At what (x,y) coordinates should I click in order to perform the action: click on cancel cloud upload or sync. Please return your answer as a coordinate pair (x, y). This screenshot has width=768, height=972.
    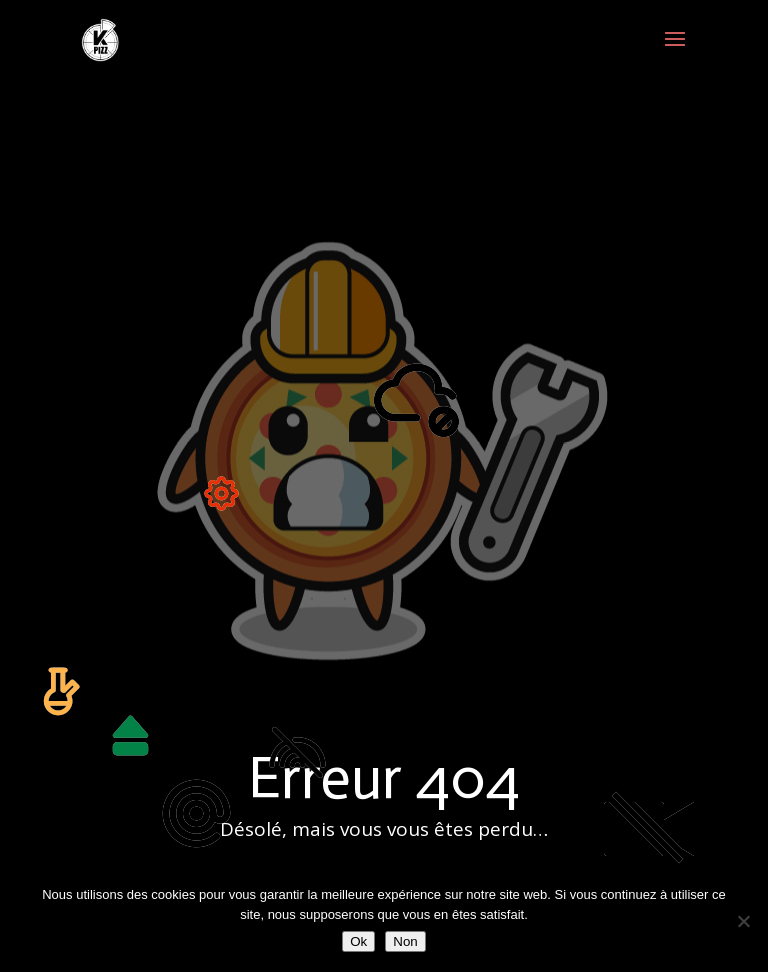
    Looking at the image, I should click on (416, 394).